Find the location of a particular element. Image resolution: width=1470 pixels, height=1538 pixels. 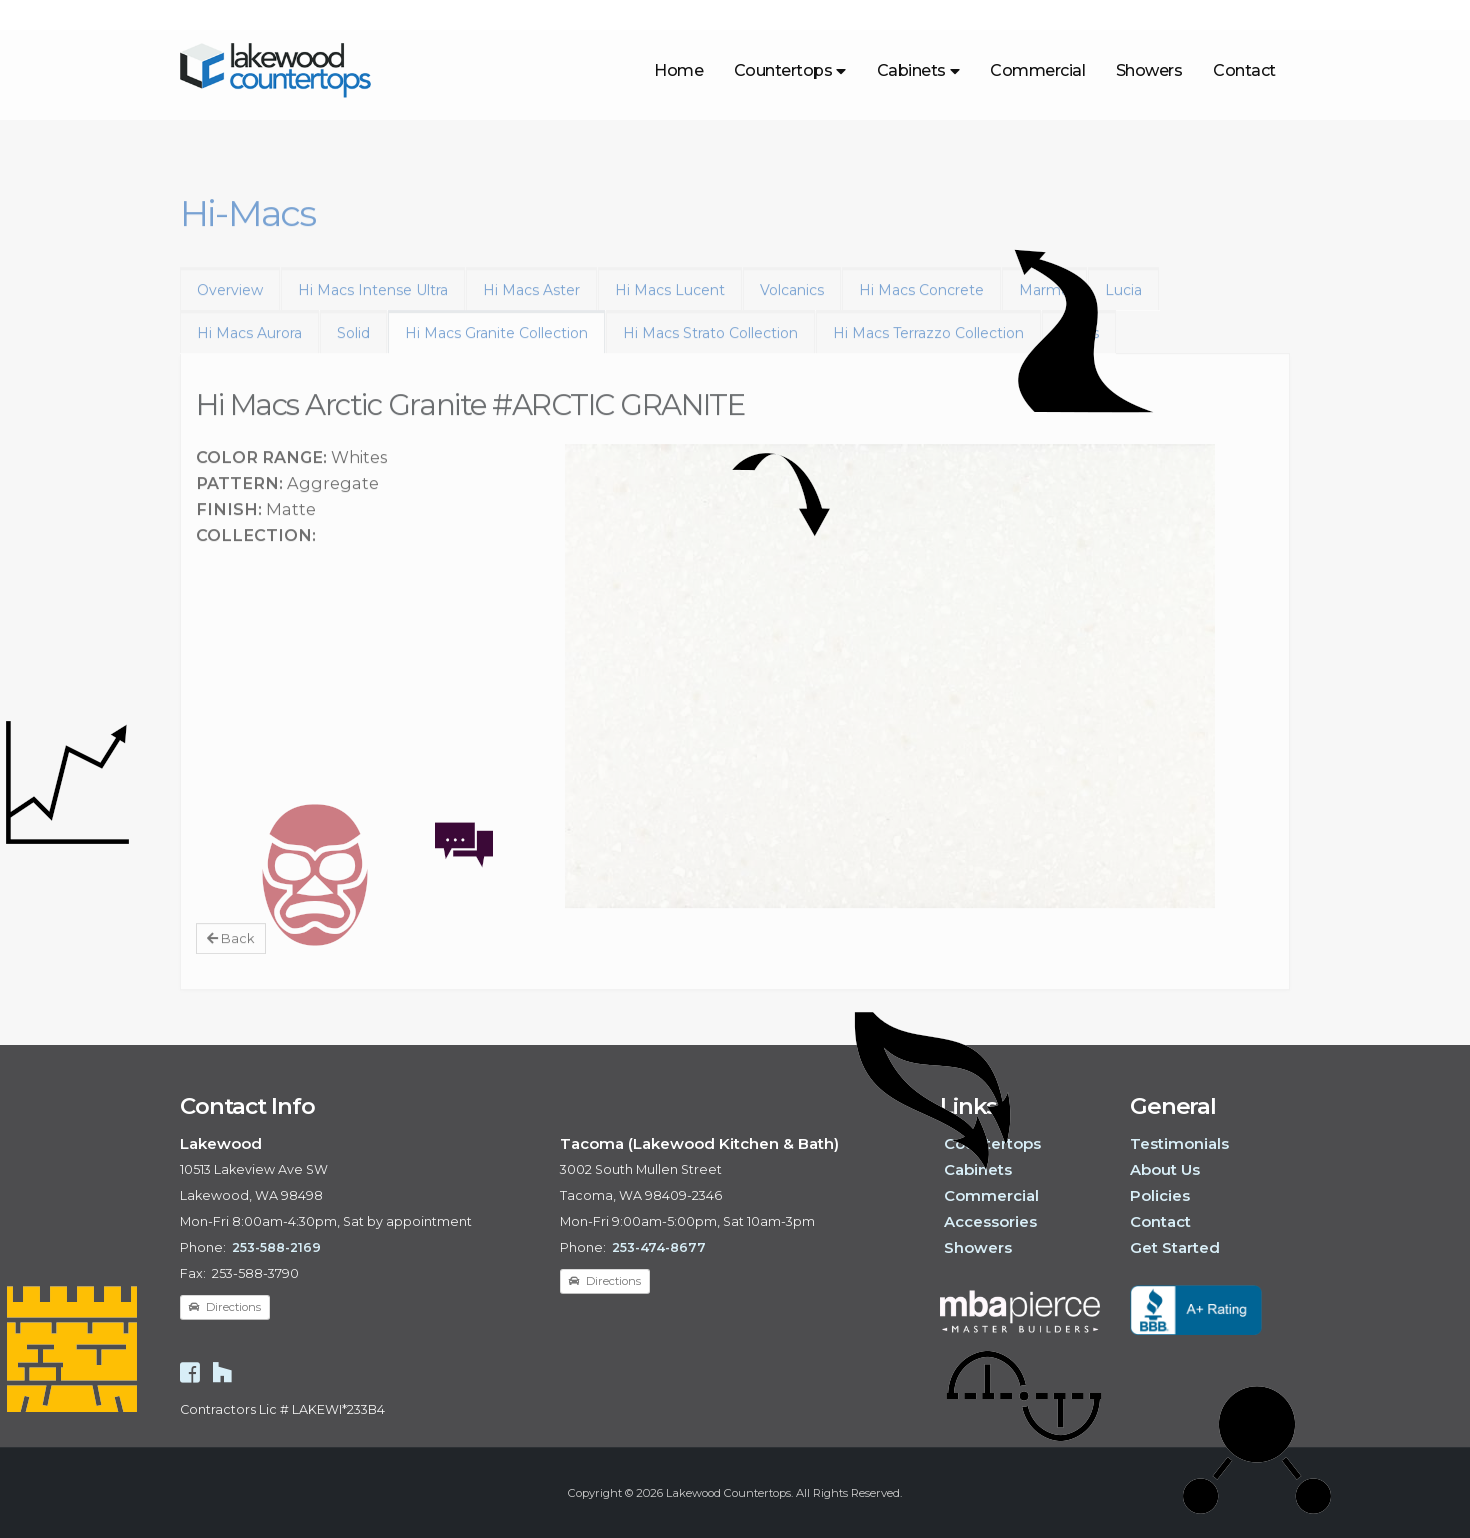

open chat or messaging feature is located at coordinates (464, 845).